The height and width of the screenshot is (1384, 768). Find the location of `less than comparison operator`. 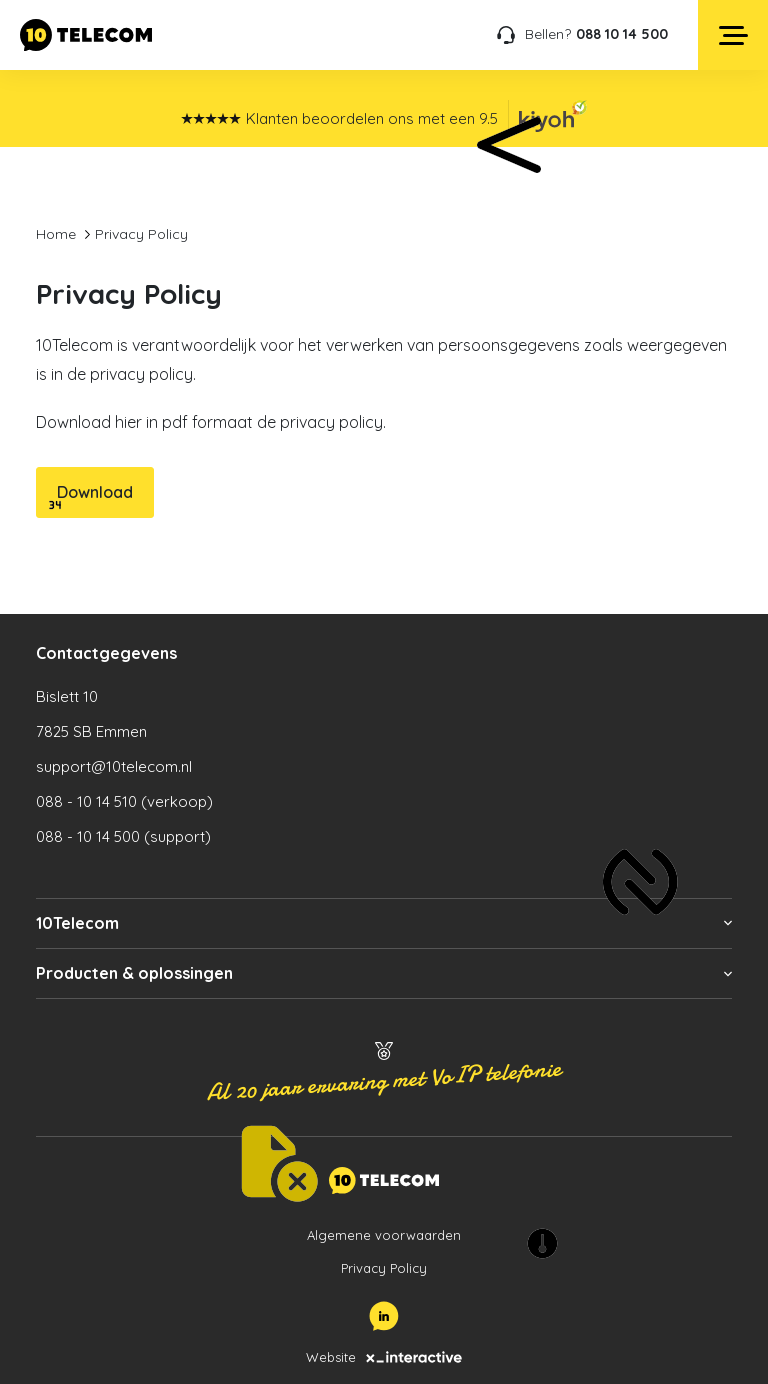

less than comparison operator is located at coordinates (509, 145).